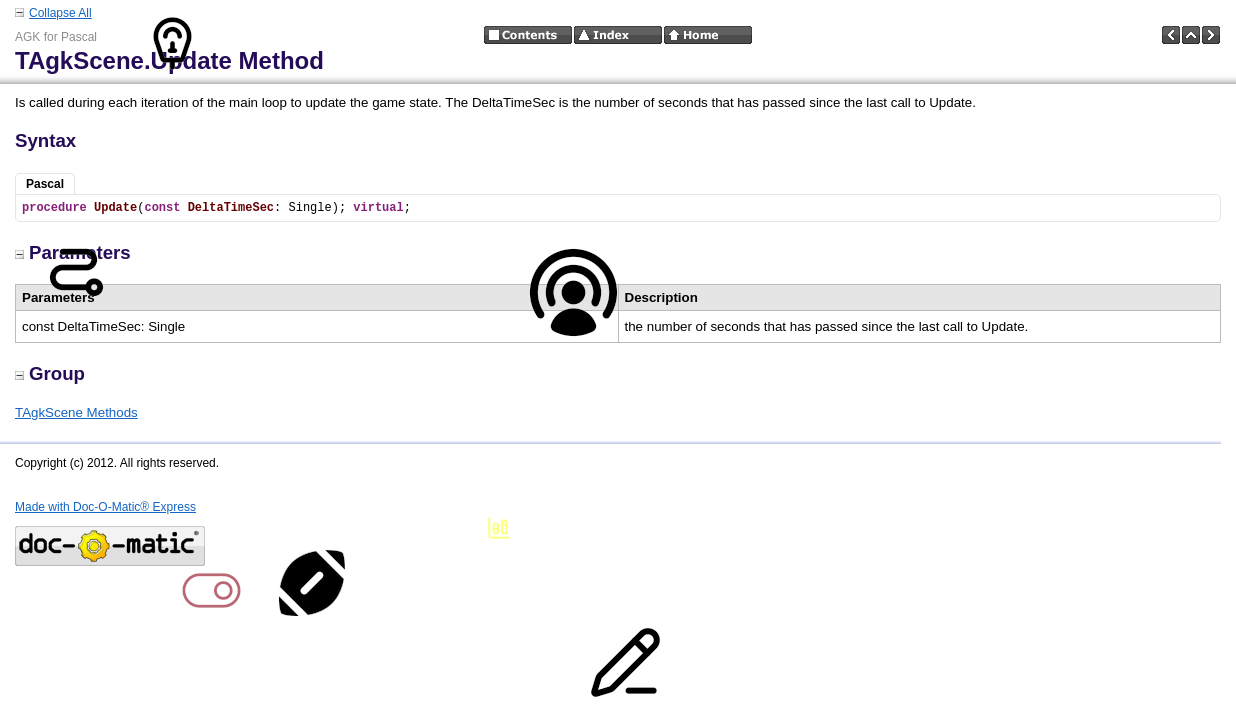  I want to click on view stacked column chart data, so click(499, 528).